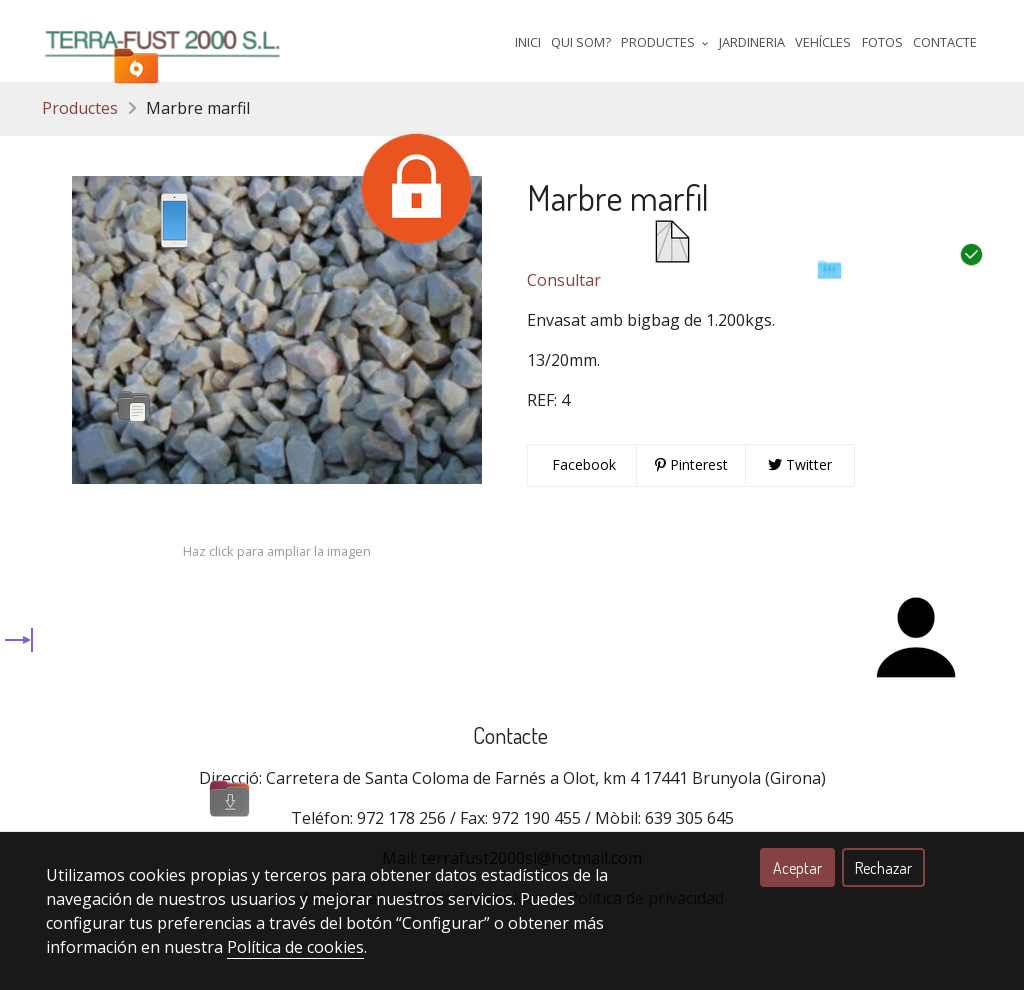 This screenshot has height=990, width=1024. Describe the element at coordinates (136, 67) in the screenshot. I see `open Origin game library folder` at that location.